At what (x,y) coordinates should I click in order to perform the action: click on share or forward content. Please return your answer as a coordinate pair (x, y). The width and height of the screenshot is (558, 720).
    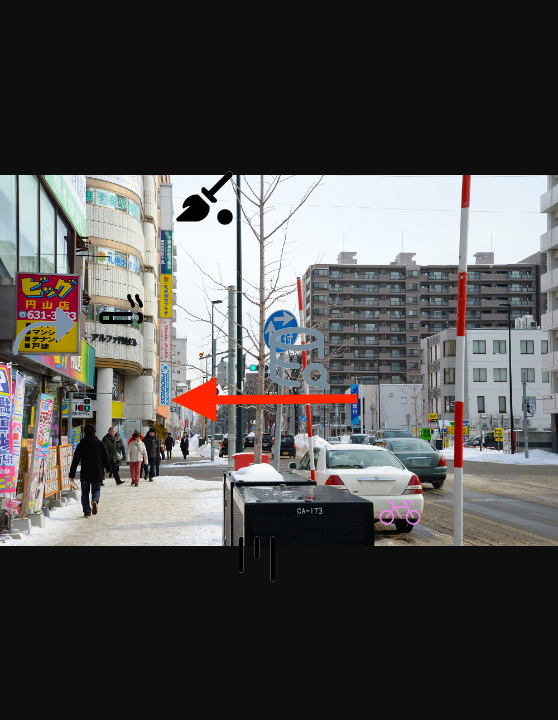
    Looking at the image, I should click on (44, 331).